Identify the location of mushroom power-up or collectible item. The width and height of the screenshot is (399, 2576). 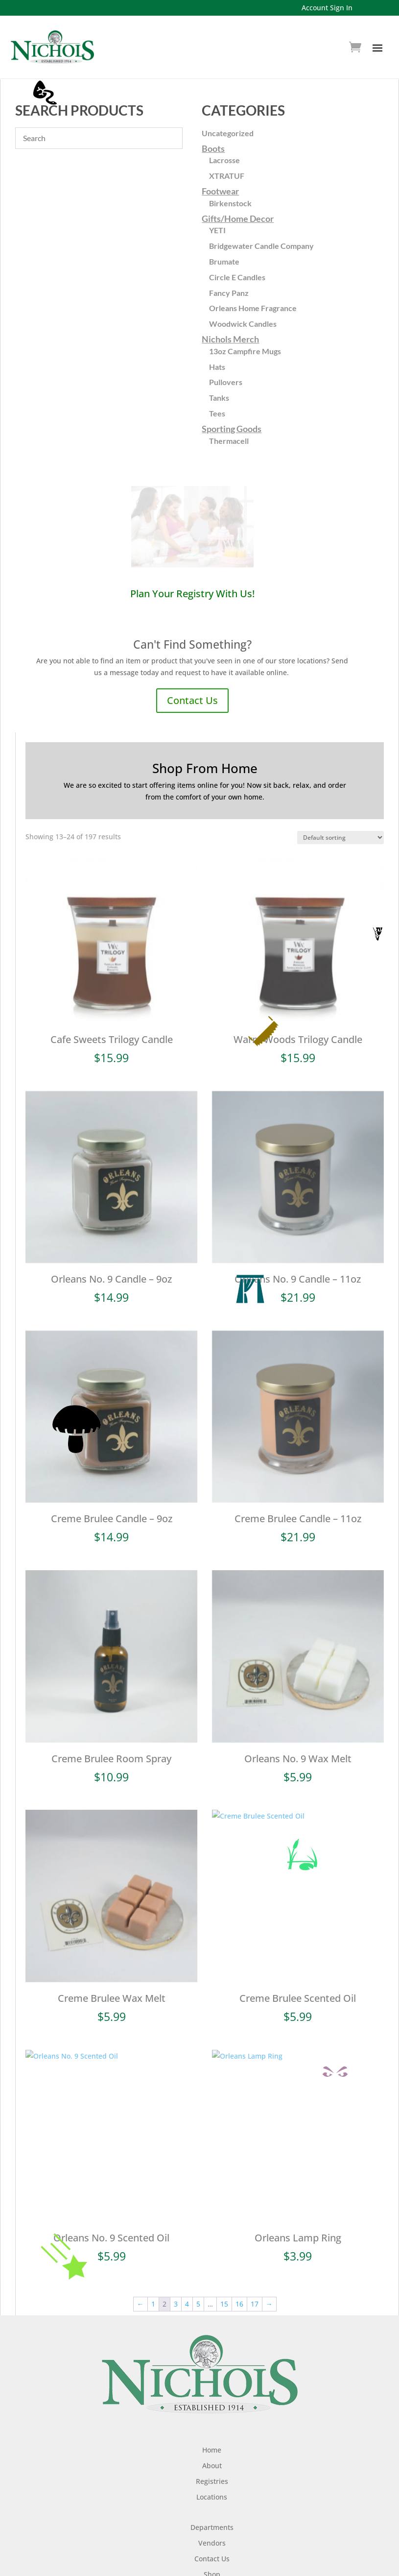
(76, 1429).